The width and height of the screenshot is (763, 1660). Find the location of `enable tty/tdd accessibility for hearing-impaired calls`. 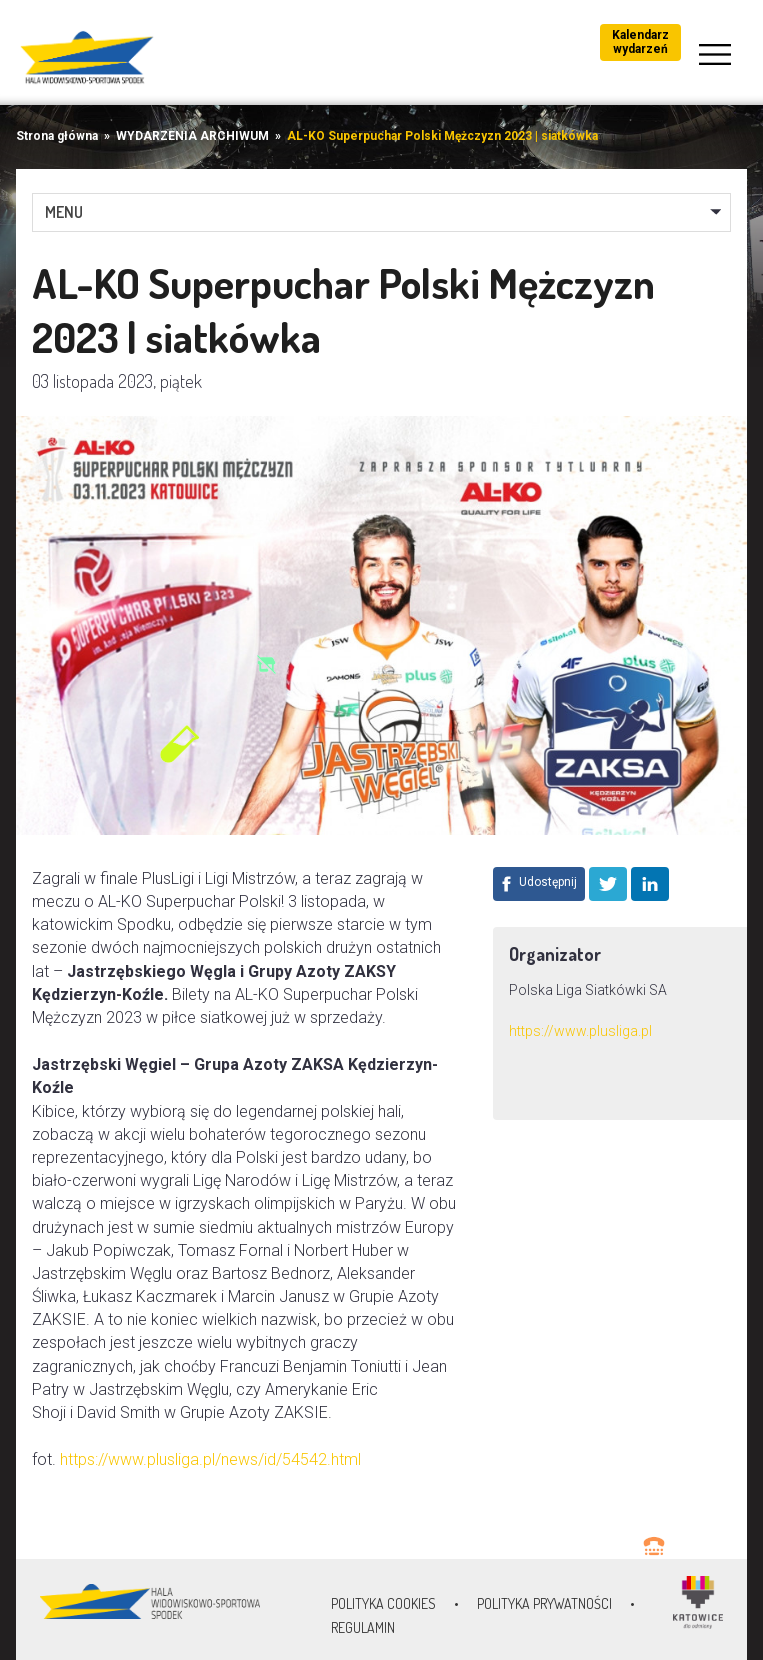

enable tty/tdd accessibility for hearing-impaired calls is located at coordinates (654, 1546).